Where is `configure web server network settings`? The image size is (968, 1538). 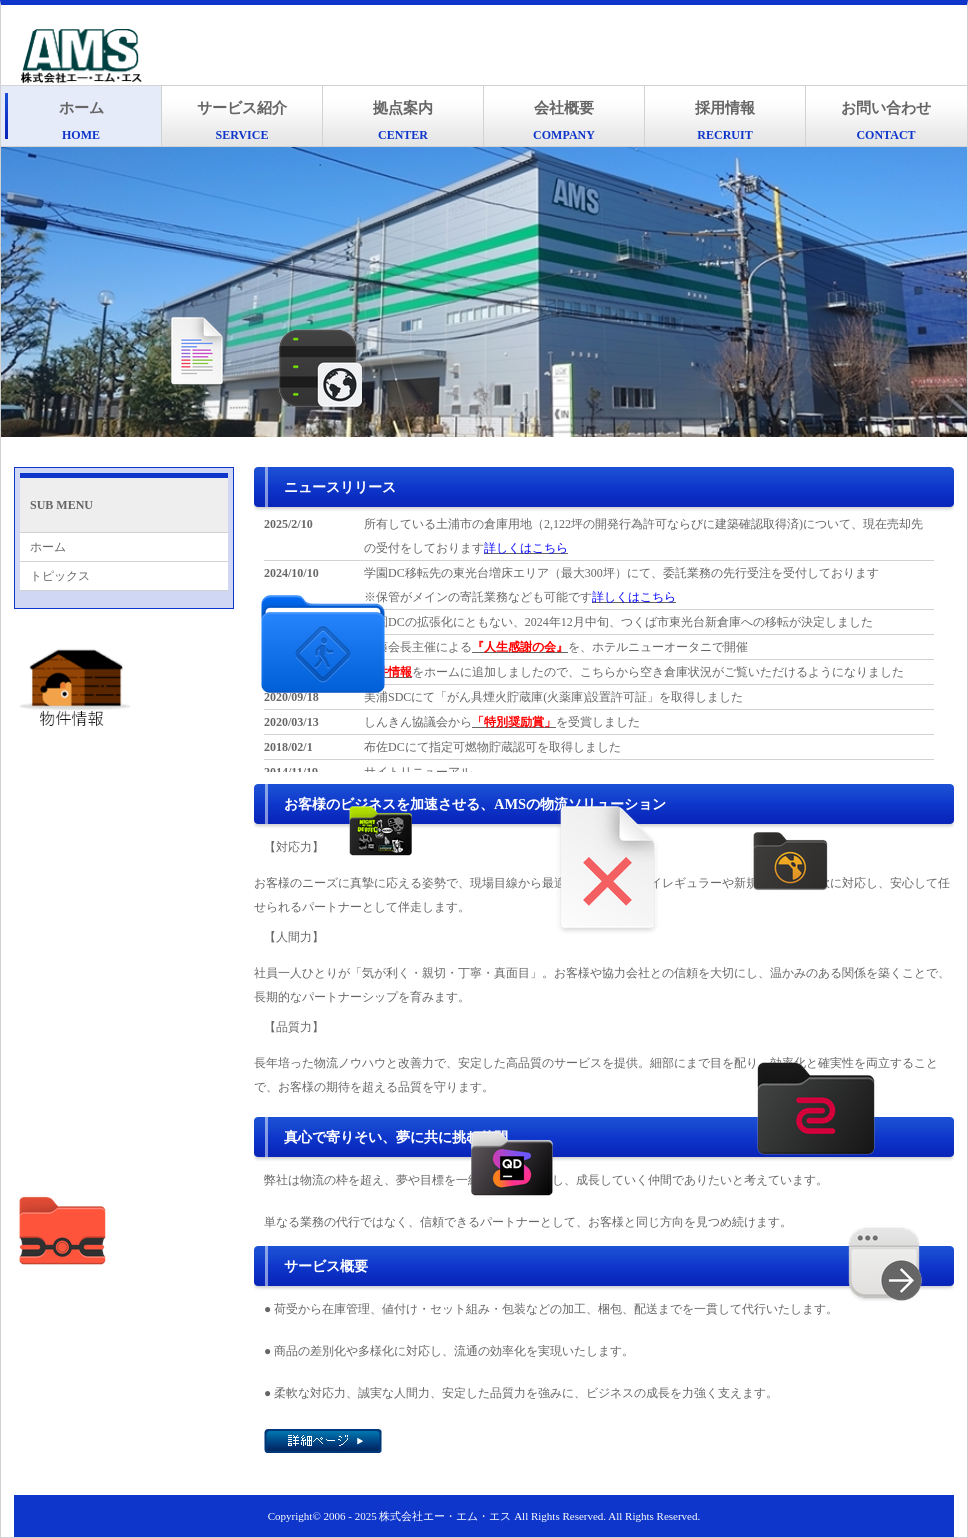 configure web server network settings is located at coordinates (318, 369).